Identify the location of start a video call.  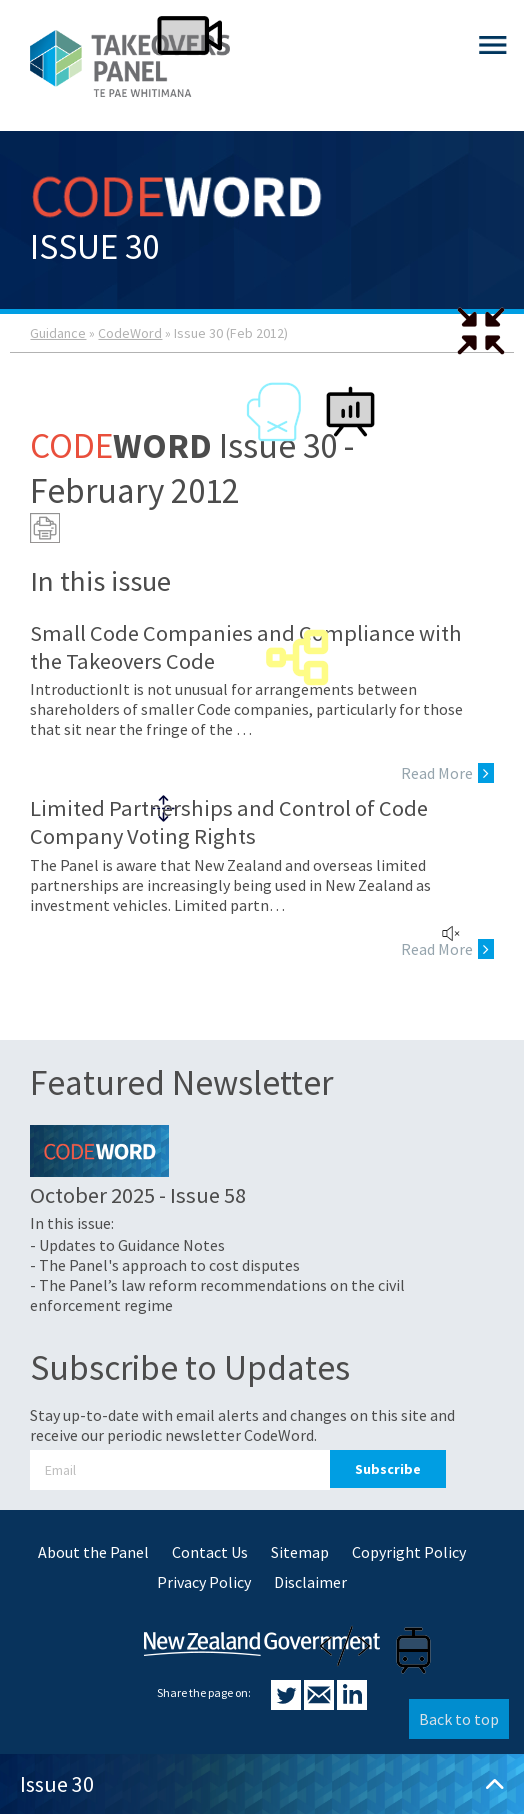
(187, 35).